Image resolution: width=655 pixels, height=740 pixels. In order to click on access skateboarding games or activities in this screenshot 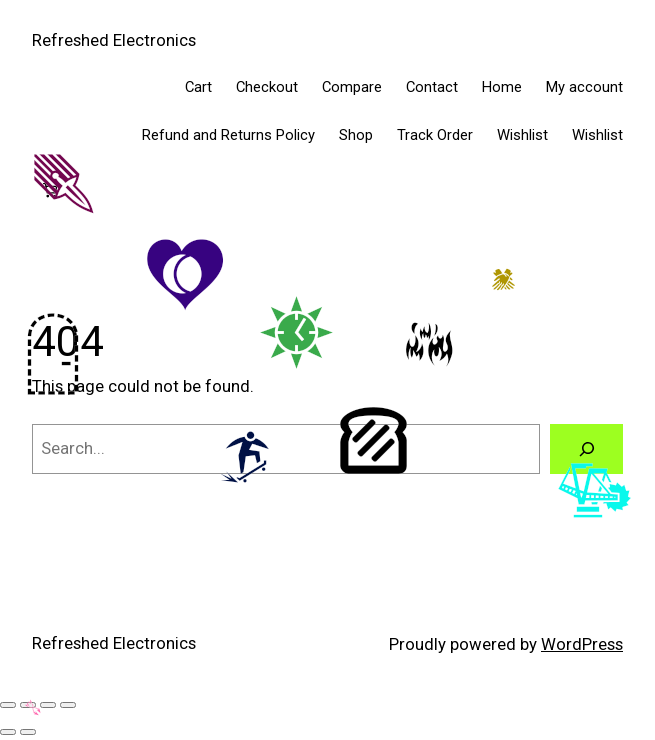, I will do `click(245, 456)`.